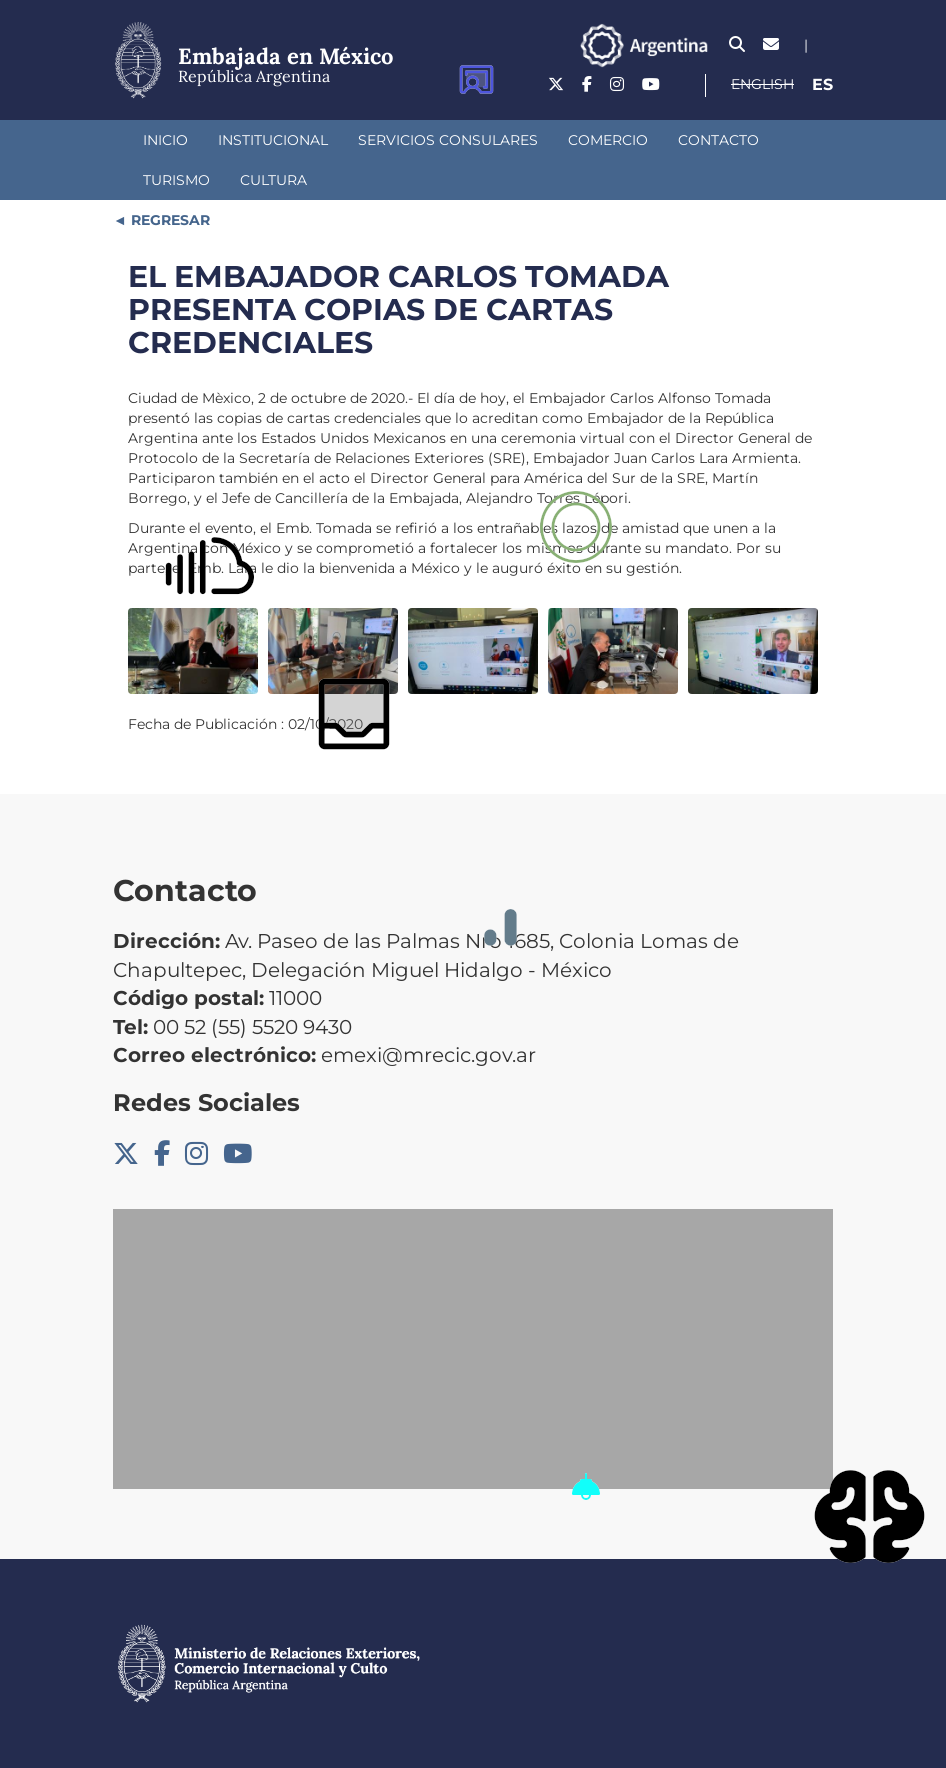  I want to click on access teaching or presentation mode, so click(476, 79).